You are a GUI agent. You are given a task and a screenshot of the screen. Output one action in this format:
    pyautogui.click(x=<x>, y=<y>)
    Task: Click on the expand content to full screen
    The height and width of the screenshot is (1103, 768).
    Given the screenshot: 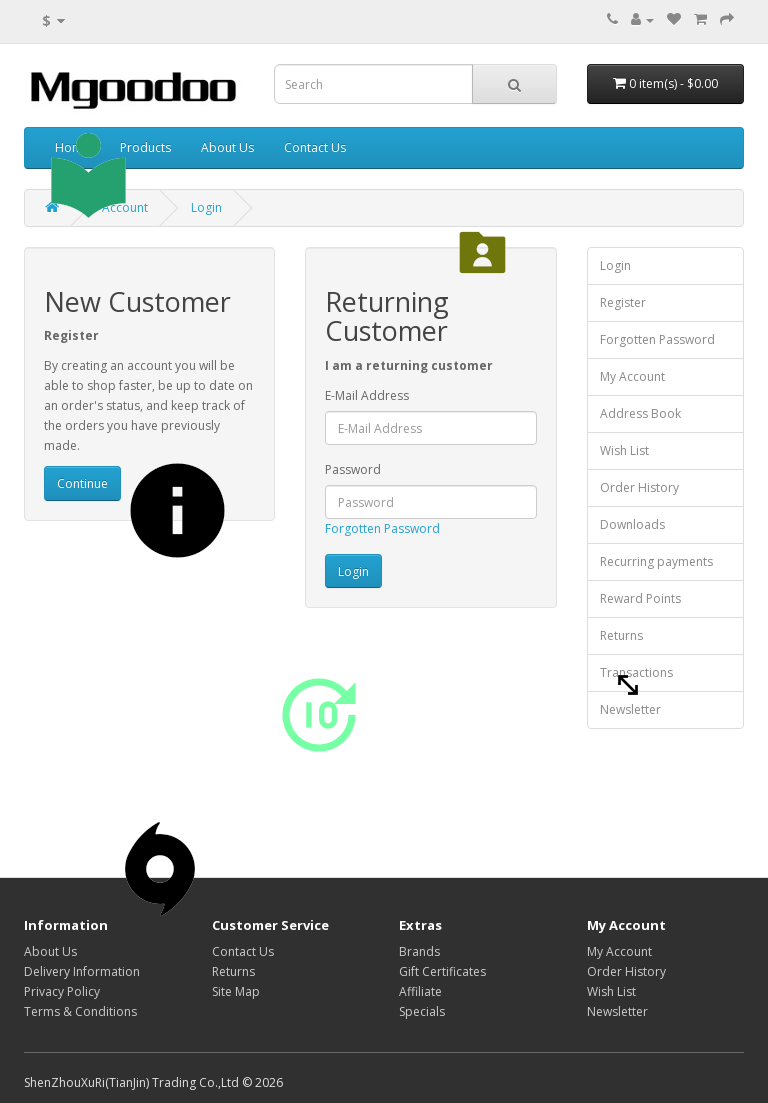 What is the action you would take?
    pyautogui.click(x=628, y=685)
    